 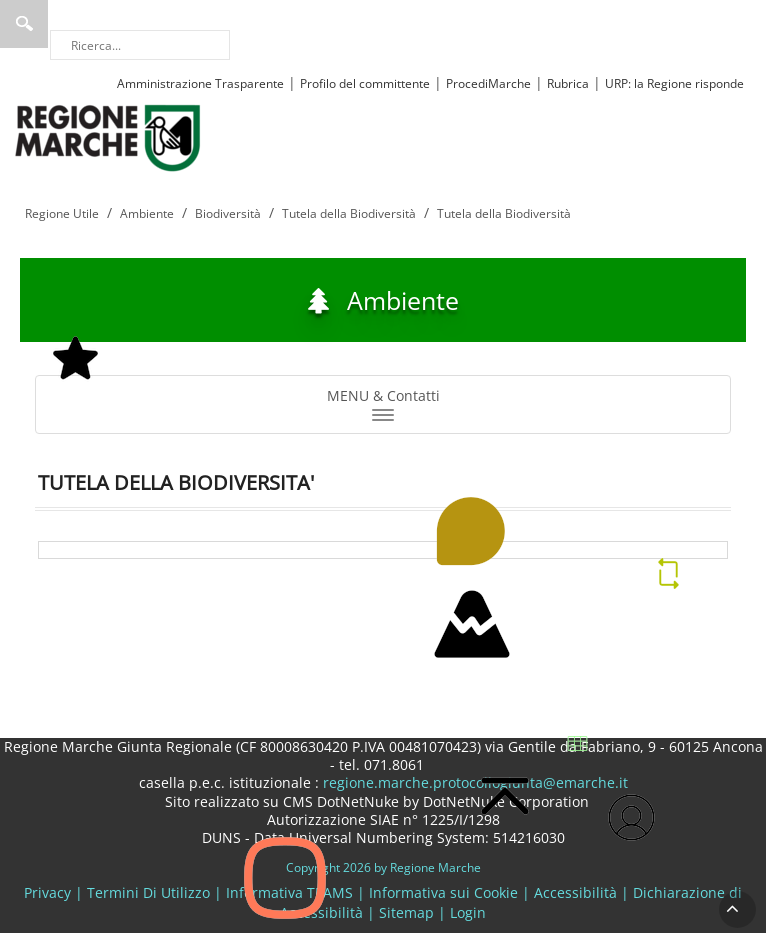 I want to click on collapse or minimize a section, so click(x=505, y=795).